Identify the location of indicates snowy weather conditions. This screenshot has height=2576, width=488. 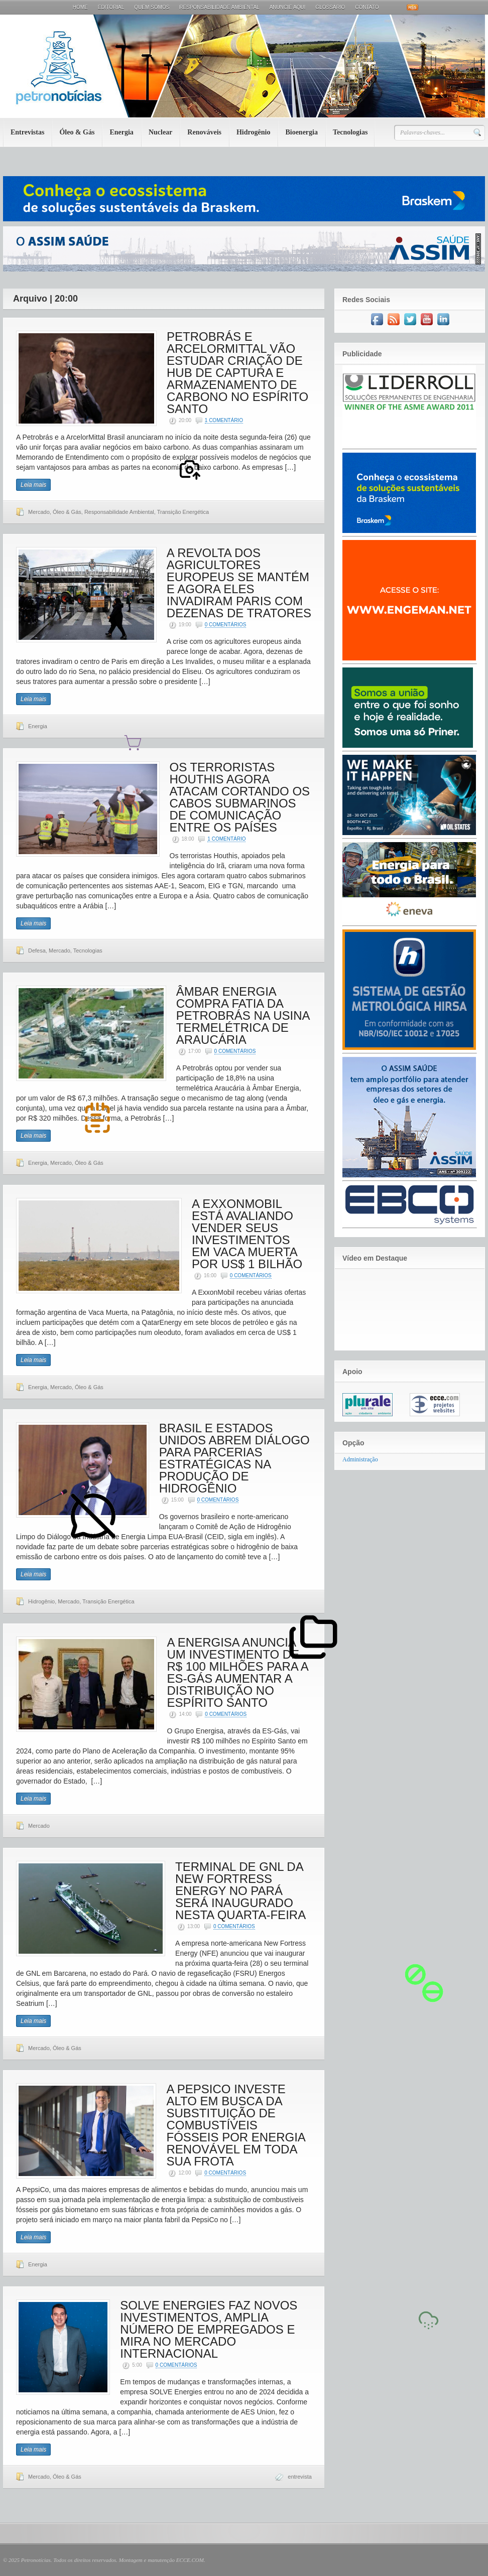
(428, 2320).